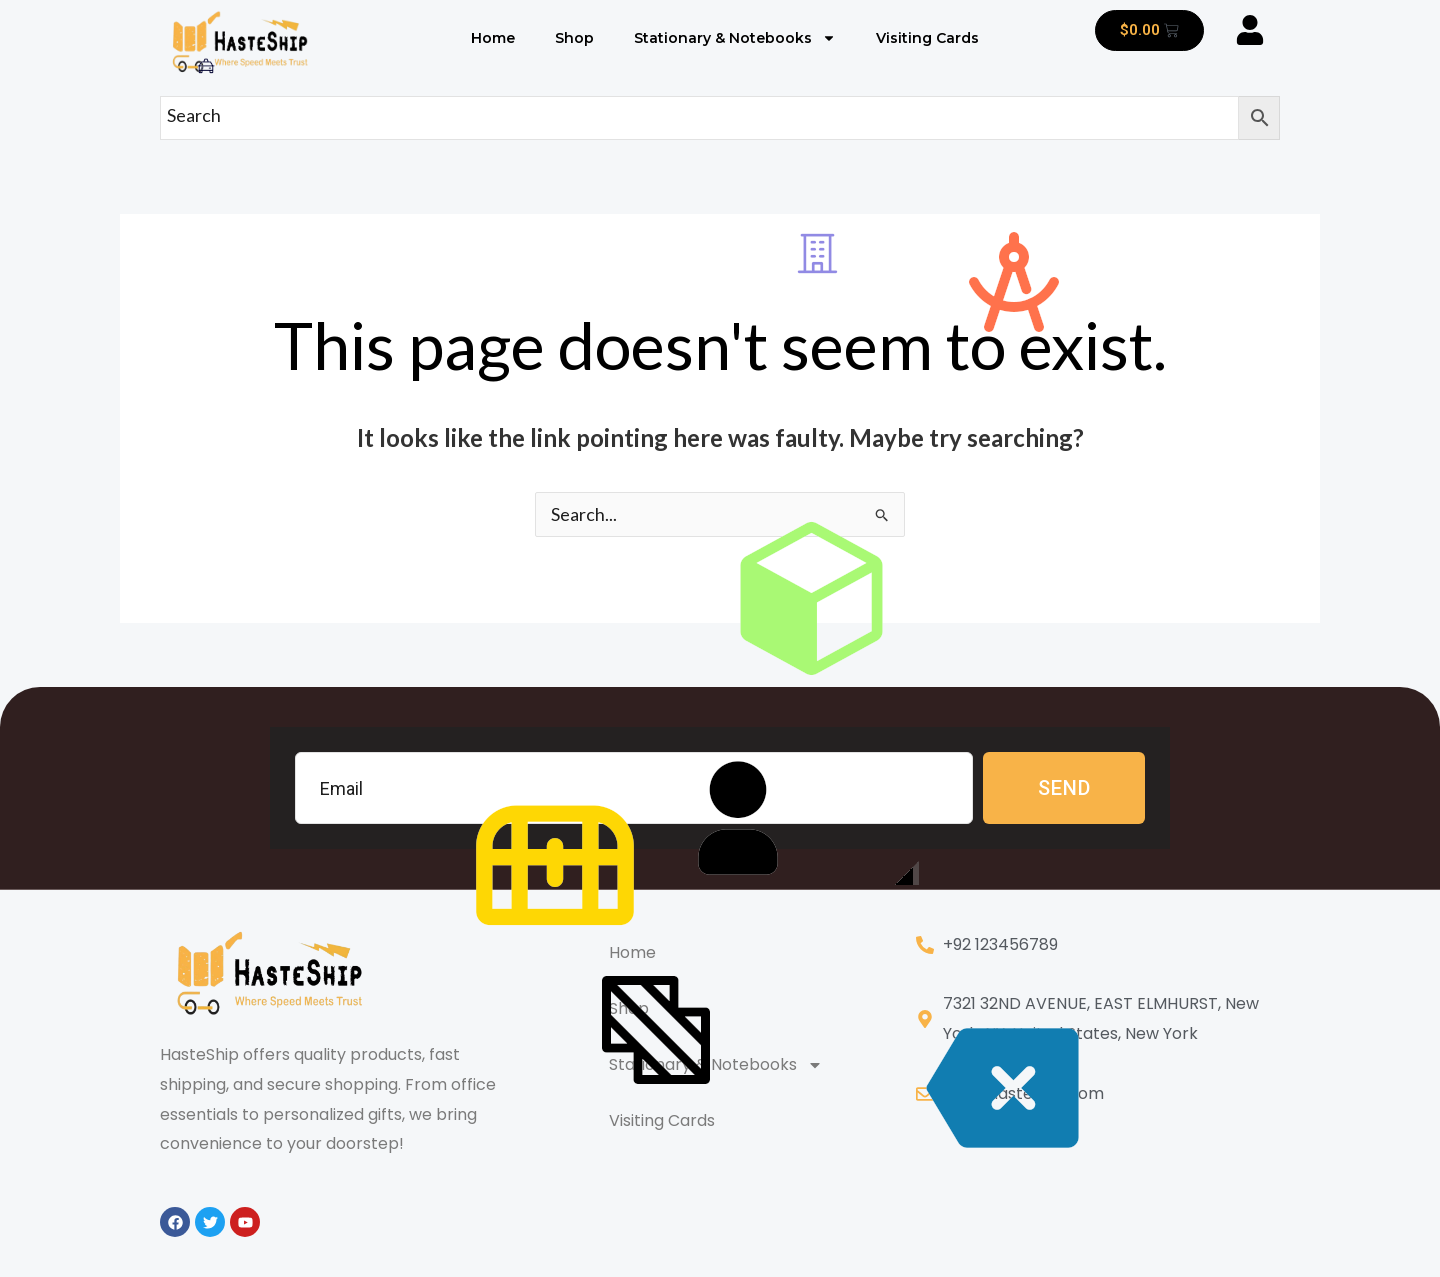 The width and height of the screenshot is (1440, 1277). What do you see at coordinates (1008, 1088) in the screenshot?
I see `delete the previous character` at bounding box center [1008, 1088].